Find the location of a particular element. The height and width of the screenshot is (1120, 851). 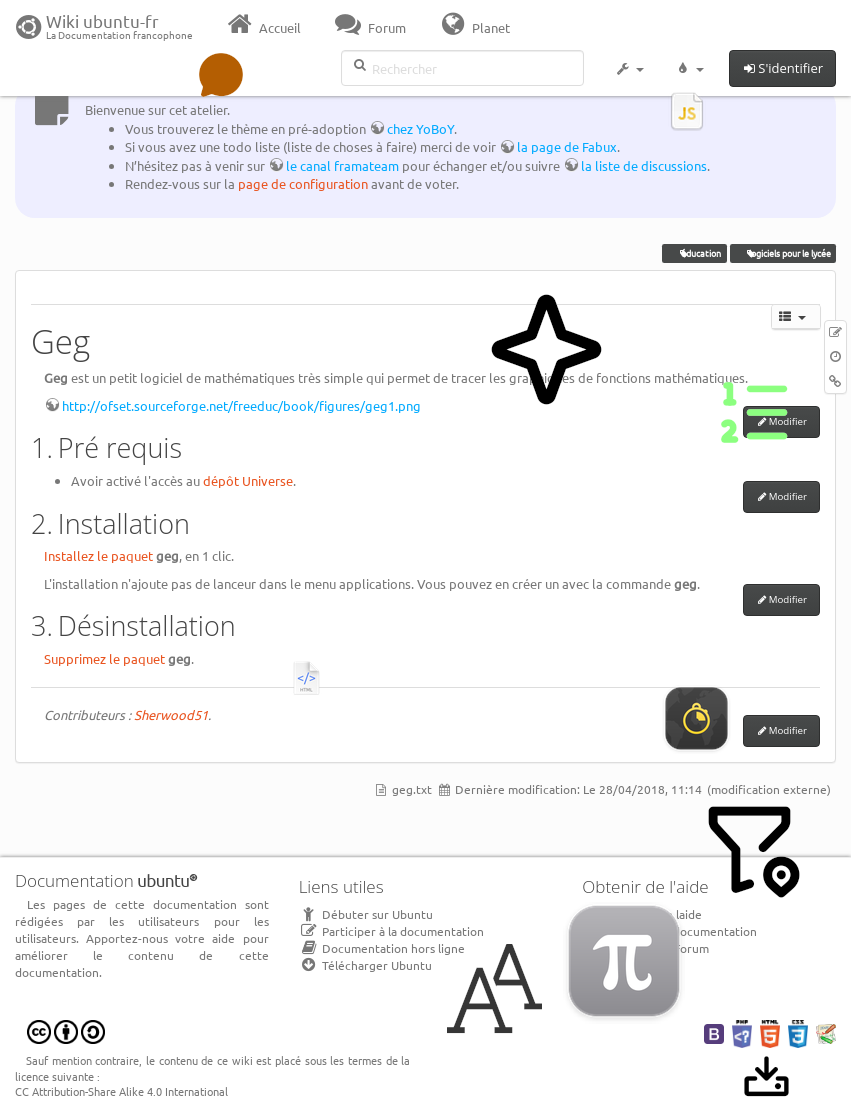

create a numbered list is located at coordinates (753, 412).